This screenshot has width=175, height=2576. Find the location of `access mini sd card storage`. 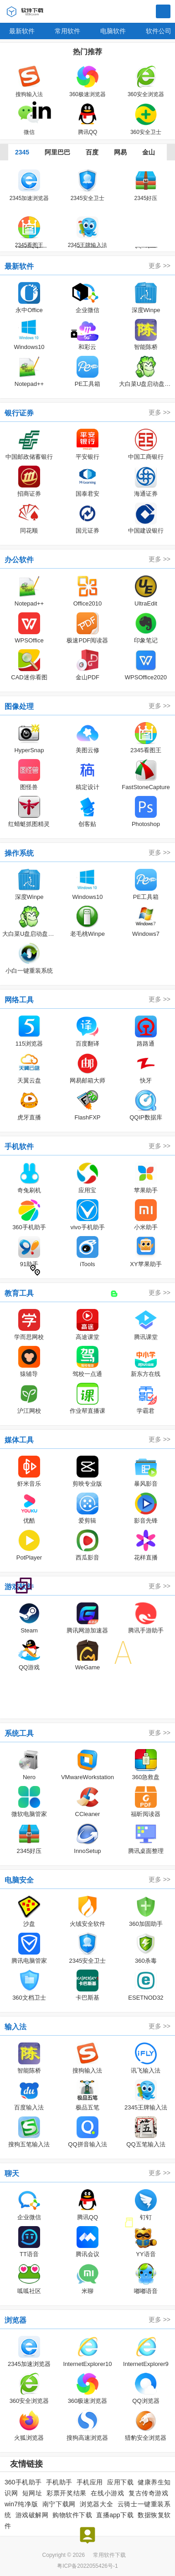

access mini sd card storage is located at coordinates (129, 2222).